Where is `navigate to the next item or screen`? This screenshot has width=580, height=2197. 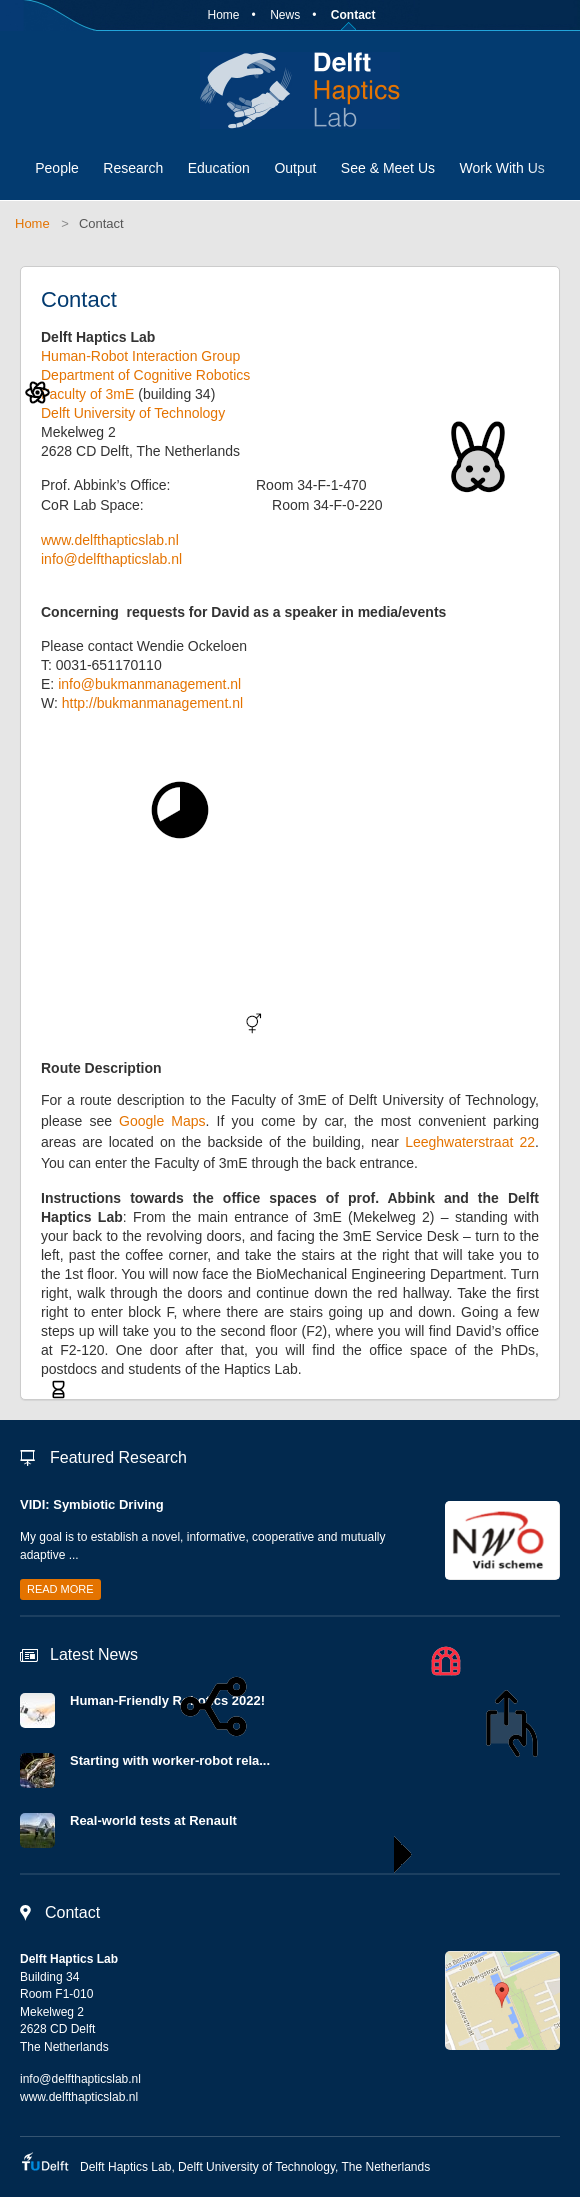
navigate to the next item or screen is located at coordinates (401, 1854).